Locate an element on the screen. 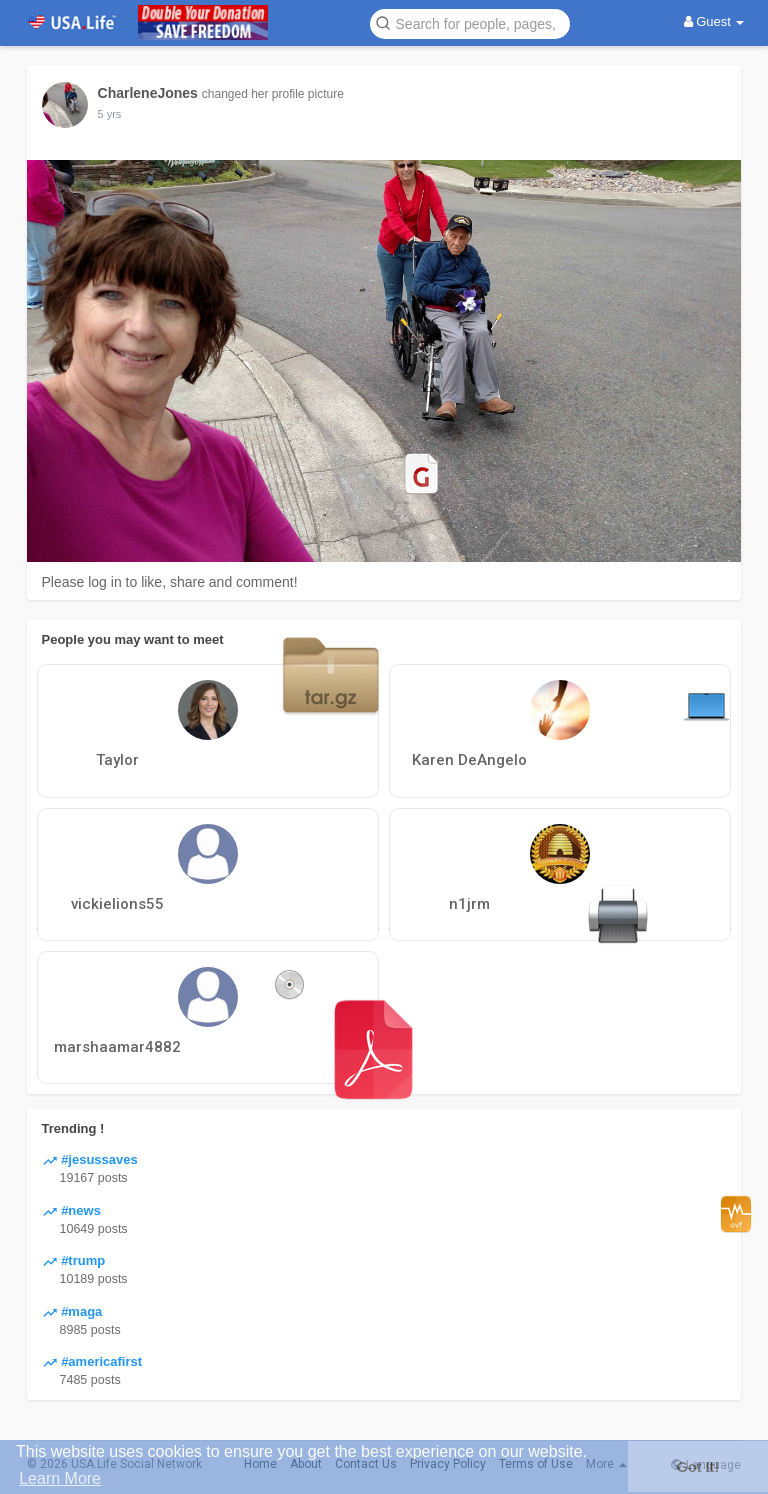 The image size is (768, 1494). add a new printer to your system is located at coordinates (618, 914).